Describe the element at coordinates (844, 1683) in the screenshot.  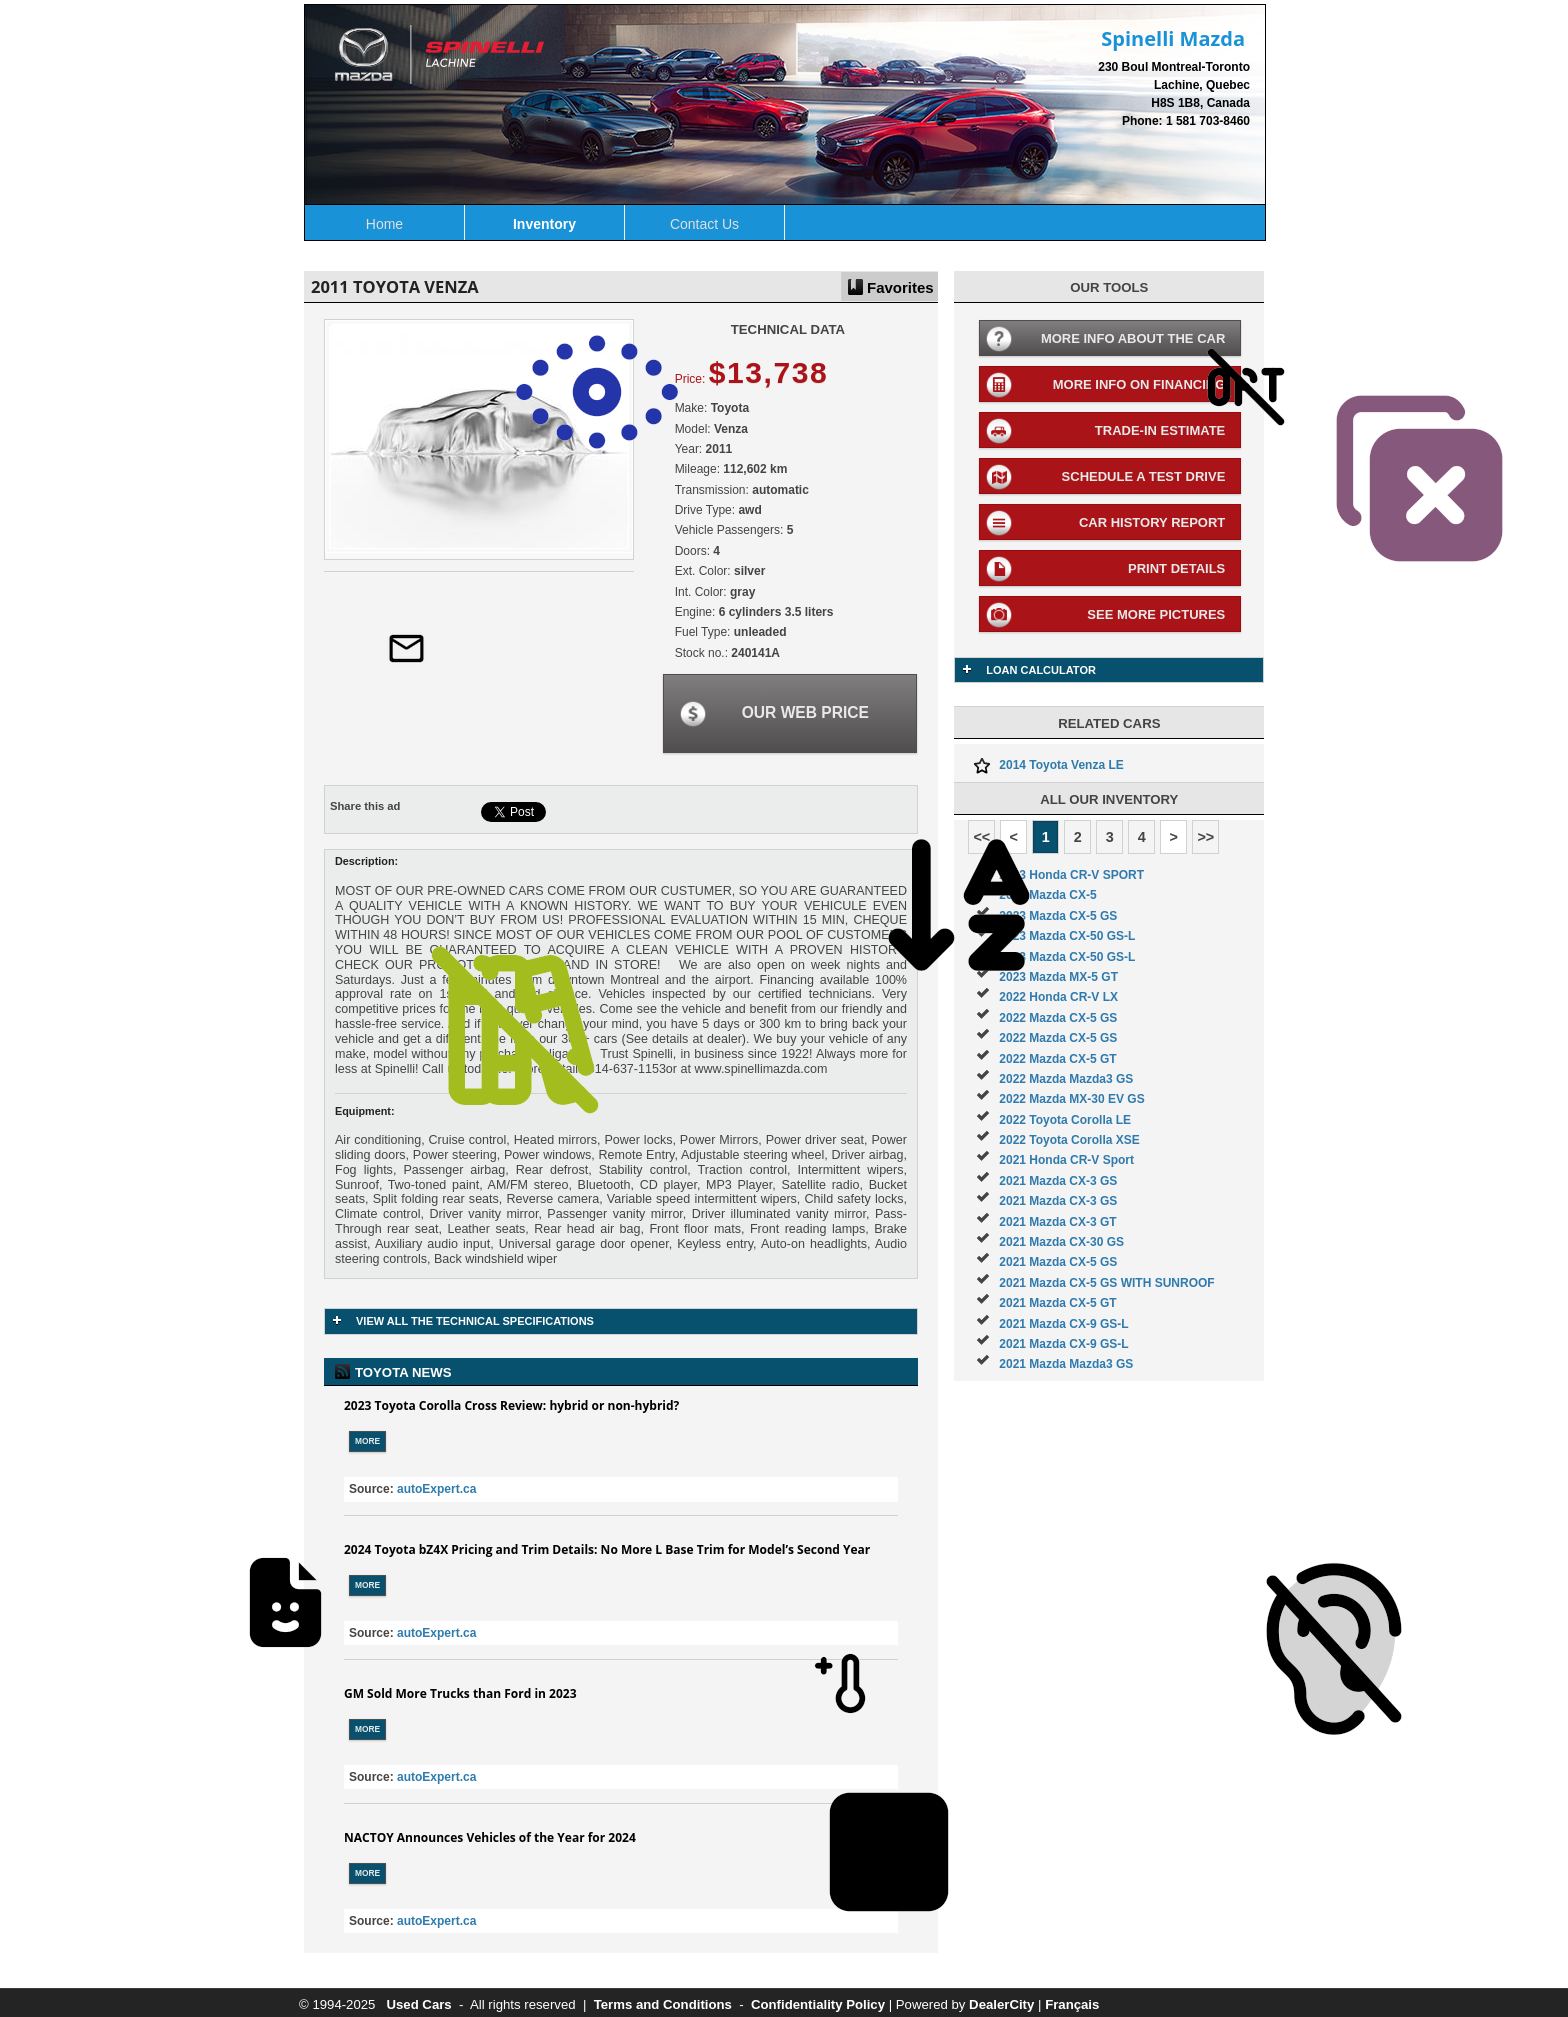
I see `increase temperature setting` at that location.